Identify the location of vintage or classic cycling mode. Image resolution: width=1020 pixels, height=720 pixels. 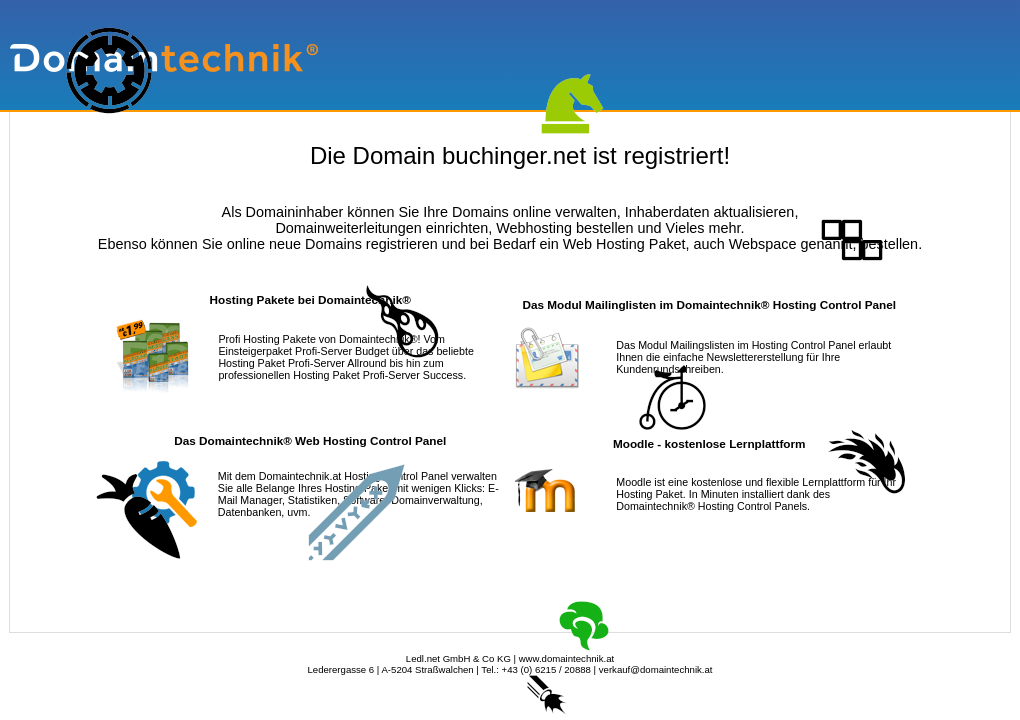
(672, 396).